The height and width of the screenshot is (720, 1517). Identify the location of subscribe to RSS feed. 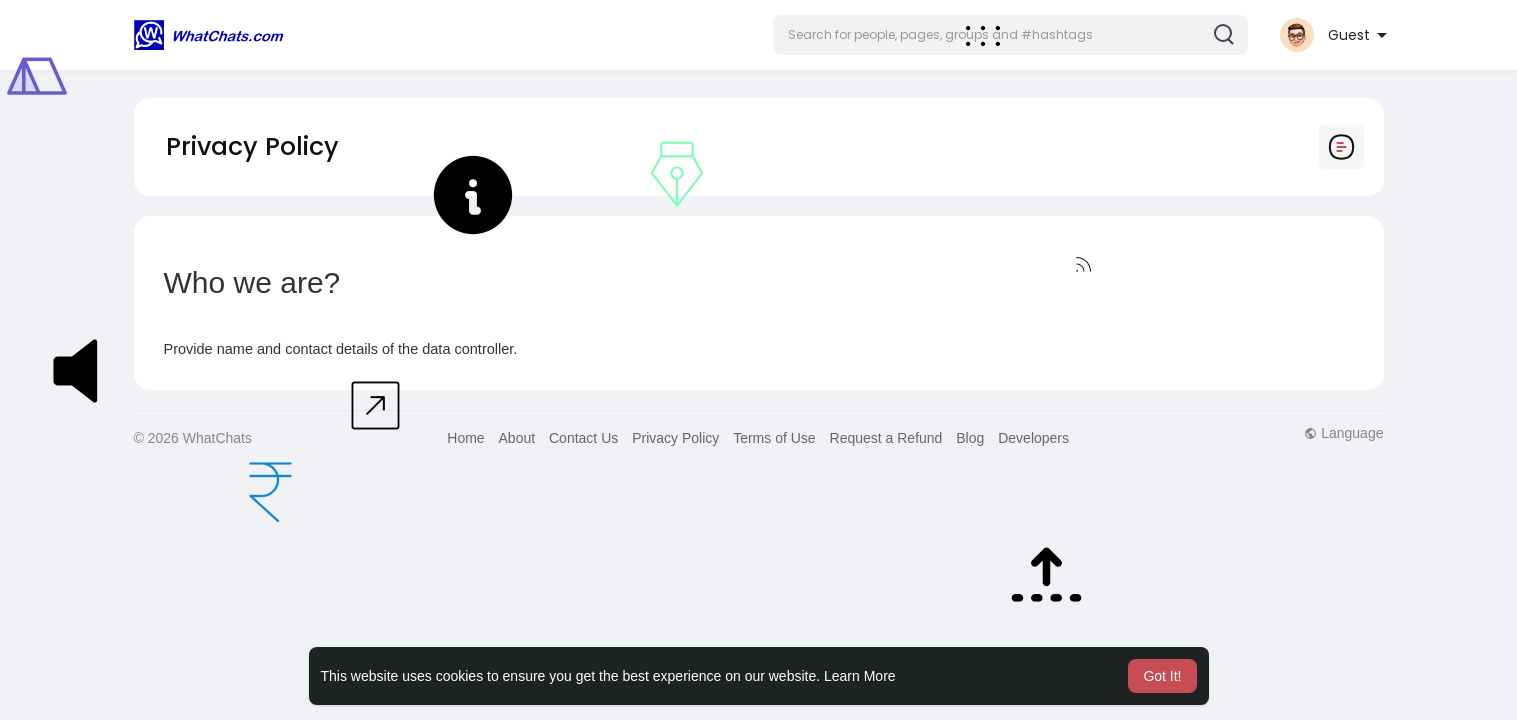
(1082, 265).